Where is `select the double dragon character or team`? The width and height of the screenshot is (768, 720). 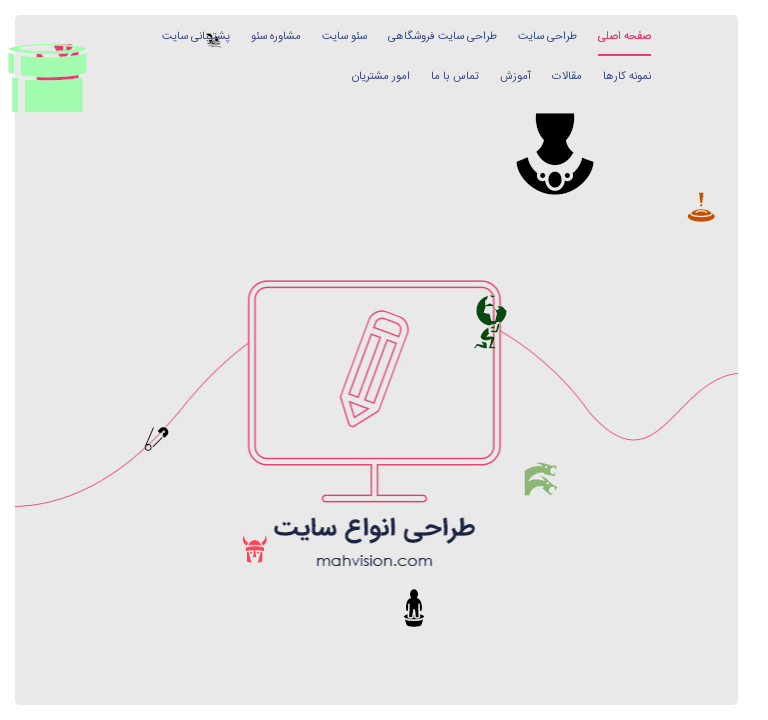 select the double dragon character or team is located at coordinates (541, 479).